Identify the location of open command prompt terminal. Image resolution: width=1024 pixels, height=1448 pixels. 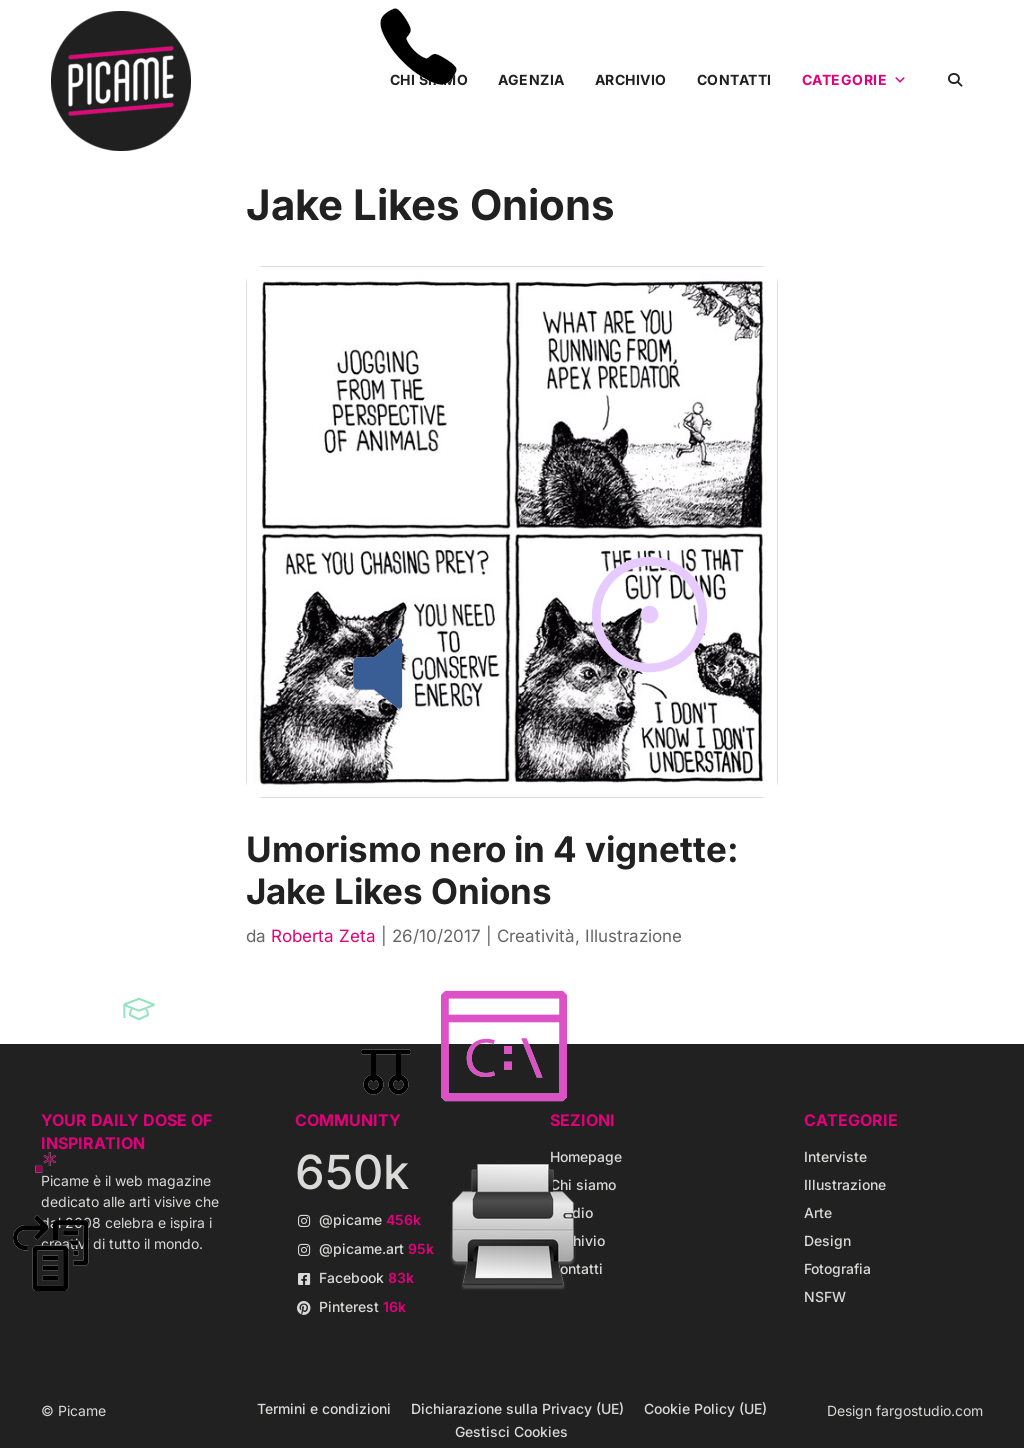
(504, 1046).